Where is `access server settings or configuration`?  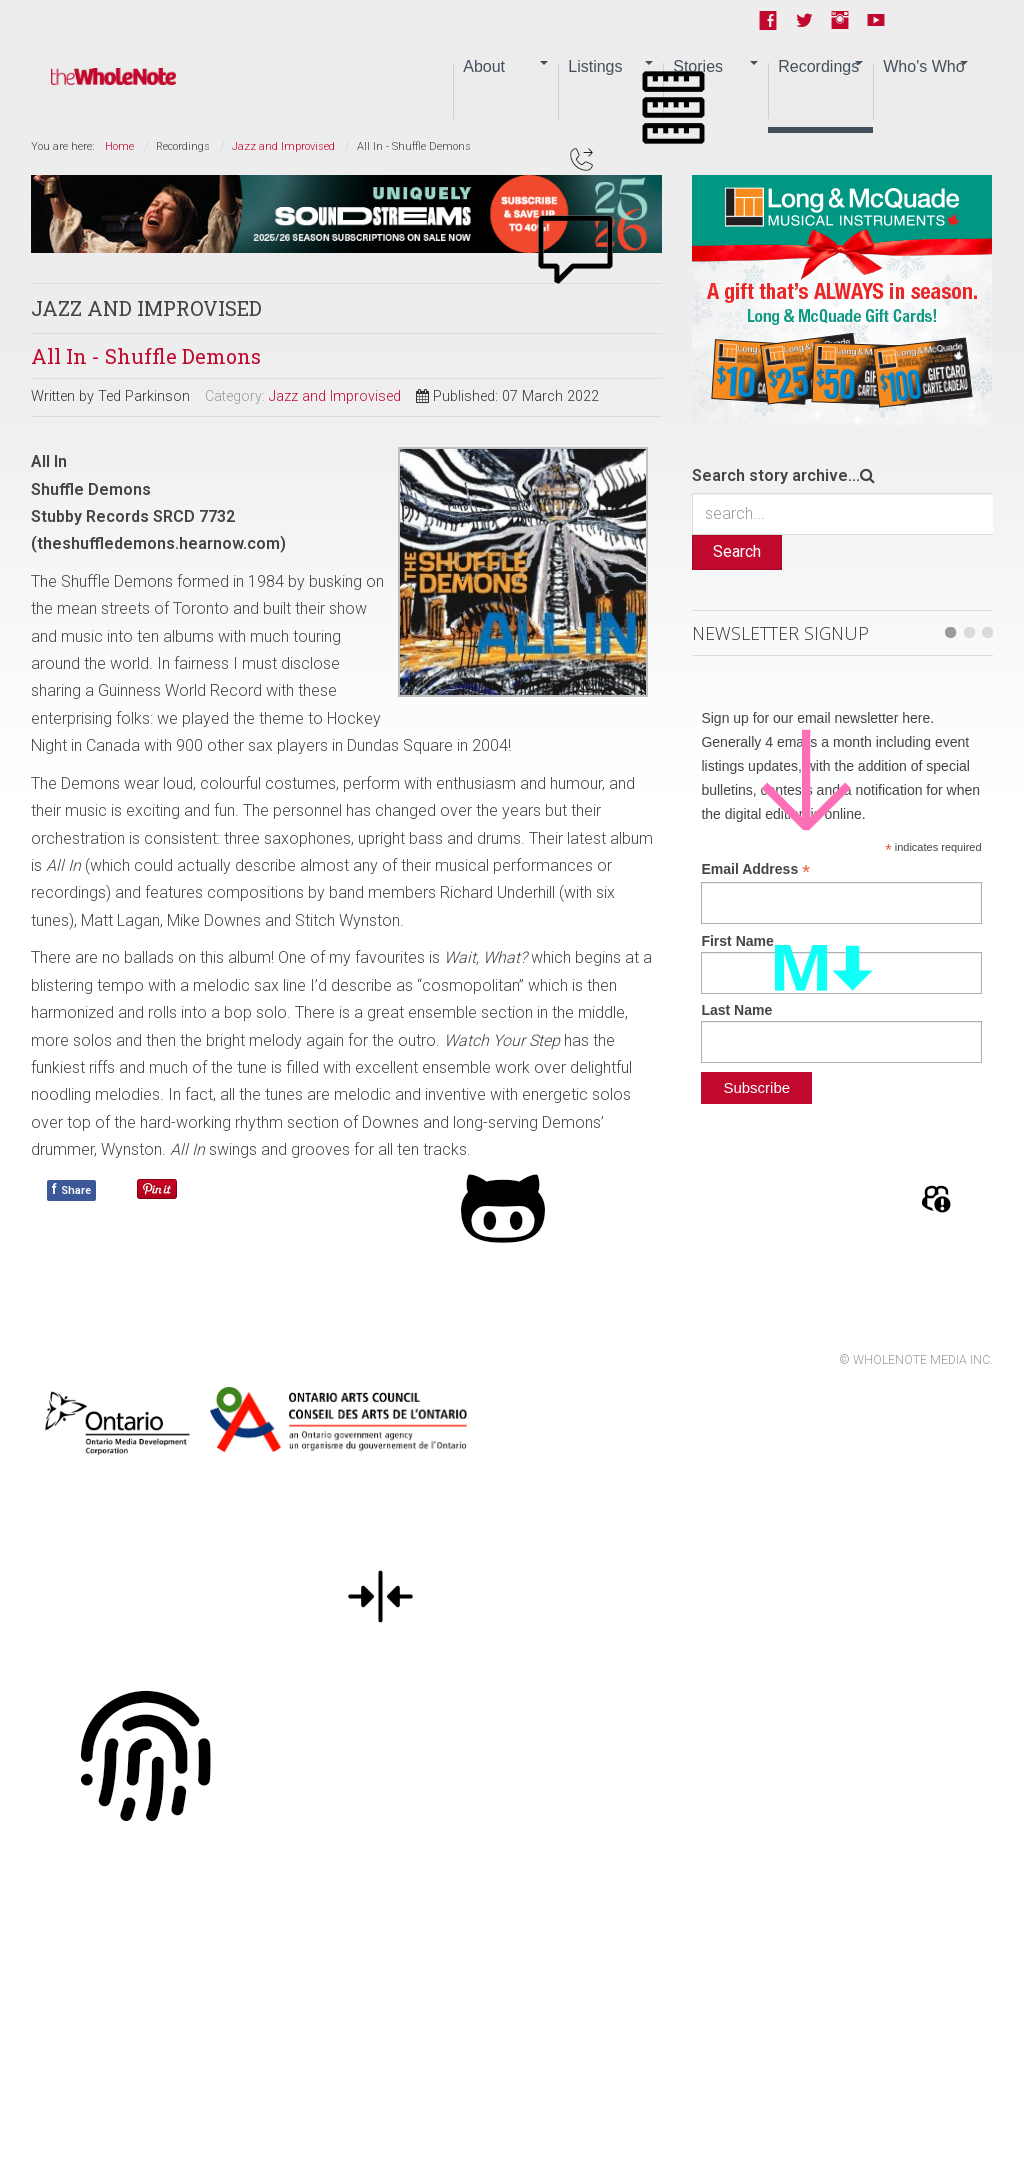
access server settings or configuration is located at coordinates (673, 107).